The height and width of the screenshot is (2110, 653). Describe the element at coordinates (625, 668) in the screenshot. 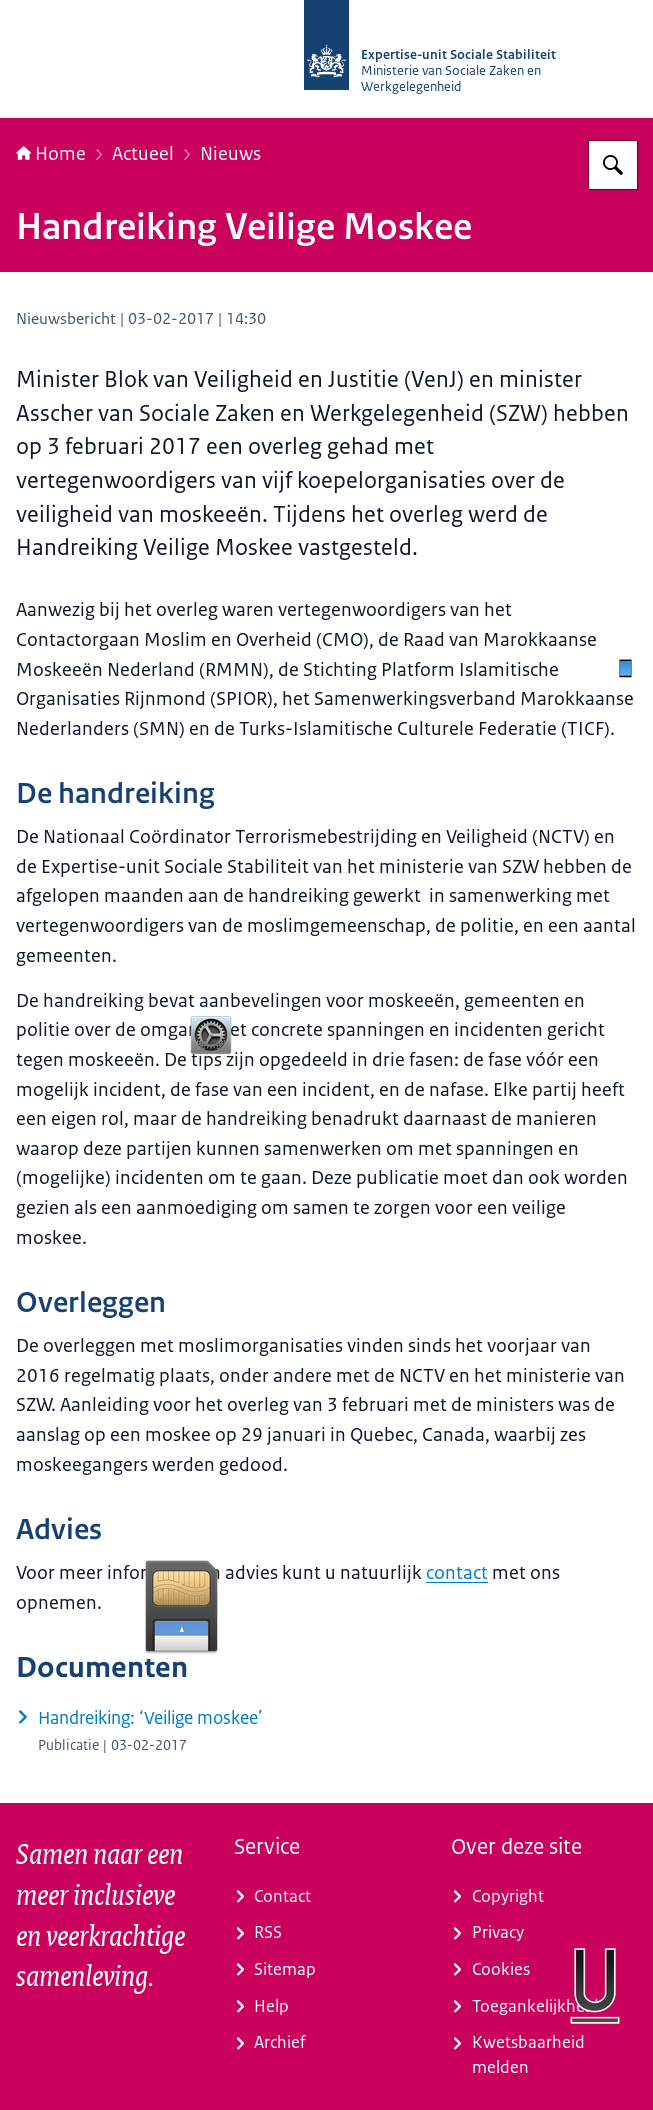

I see `iPad device connected to this computer` at that location.